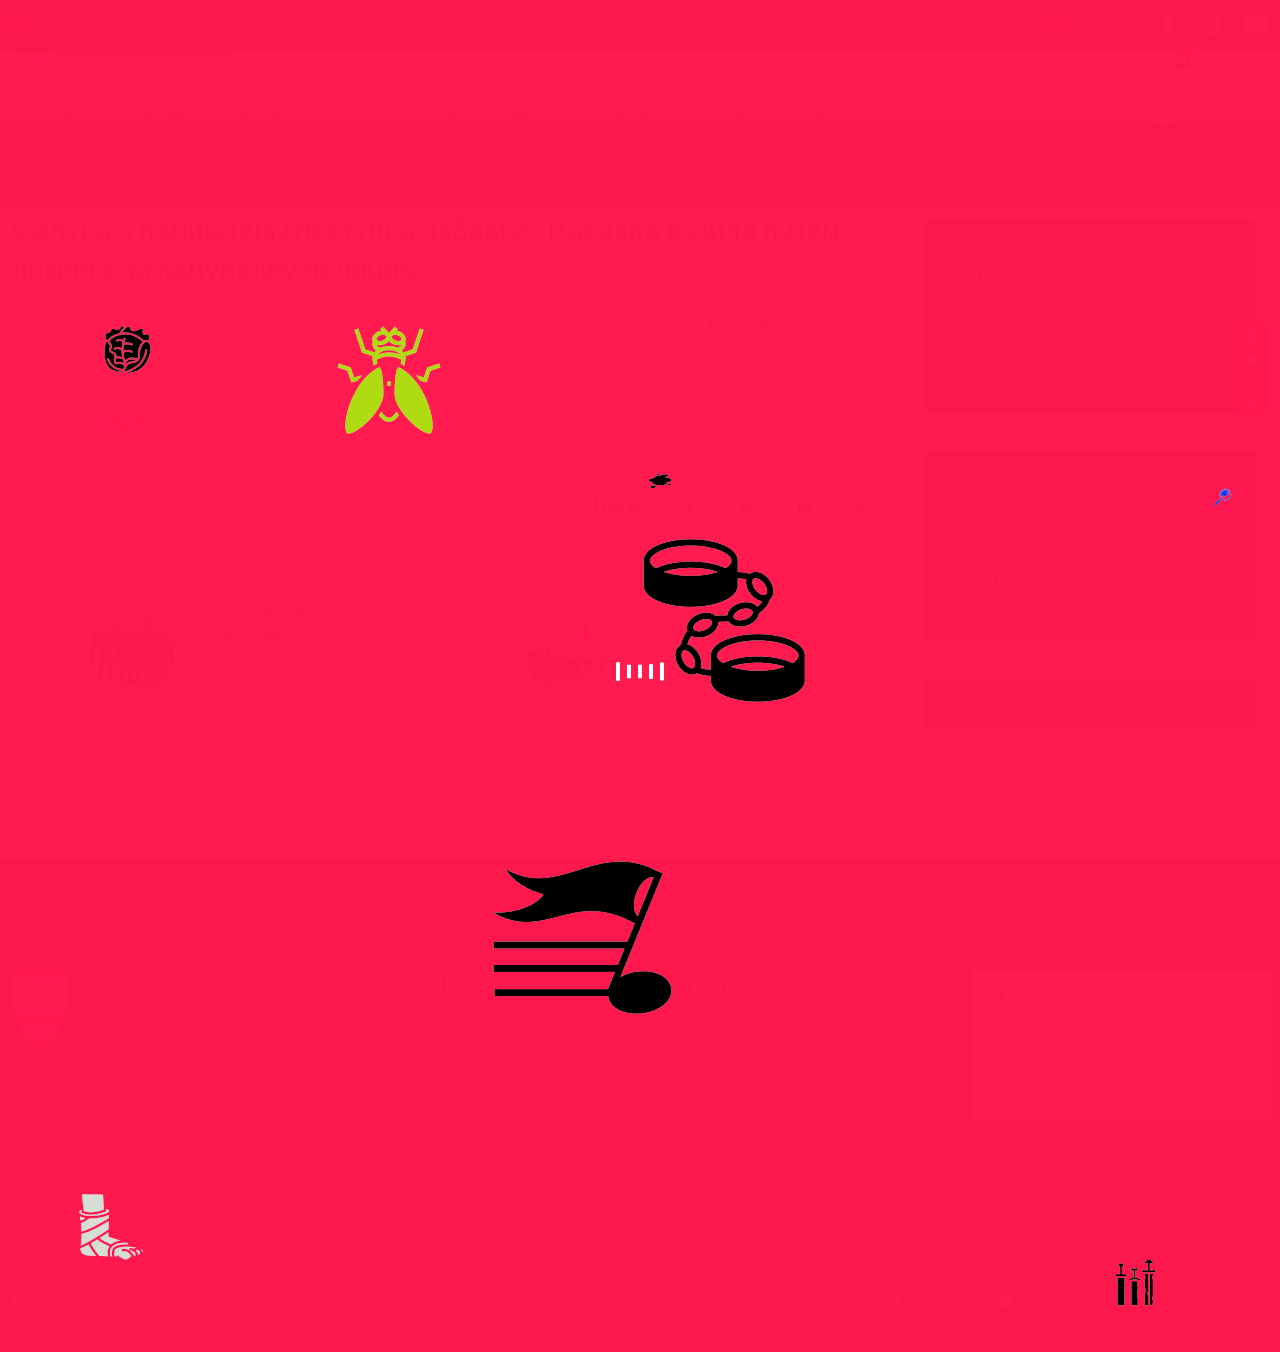 The width and height of the screenshot is (1280, 1352). What do you see at coordinates (389, 380) in the screenshot?
I see `indicates a bug or pest-related feature in a game` at bounding box center [389, 380].